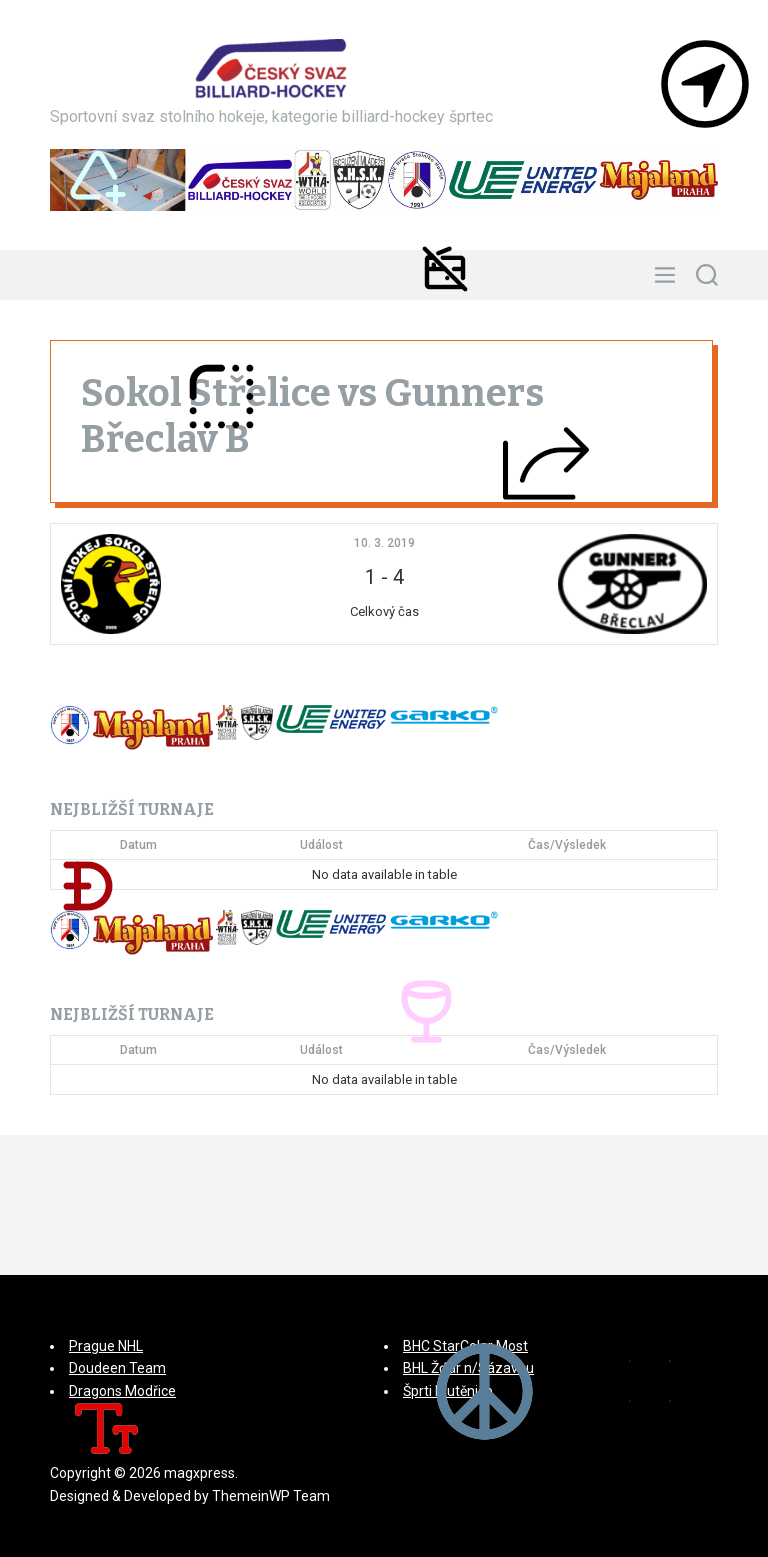 The height and width of the screenshot is (1557, 768). I want to click on share this content, so click(546, 460).